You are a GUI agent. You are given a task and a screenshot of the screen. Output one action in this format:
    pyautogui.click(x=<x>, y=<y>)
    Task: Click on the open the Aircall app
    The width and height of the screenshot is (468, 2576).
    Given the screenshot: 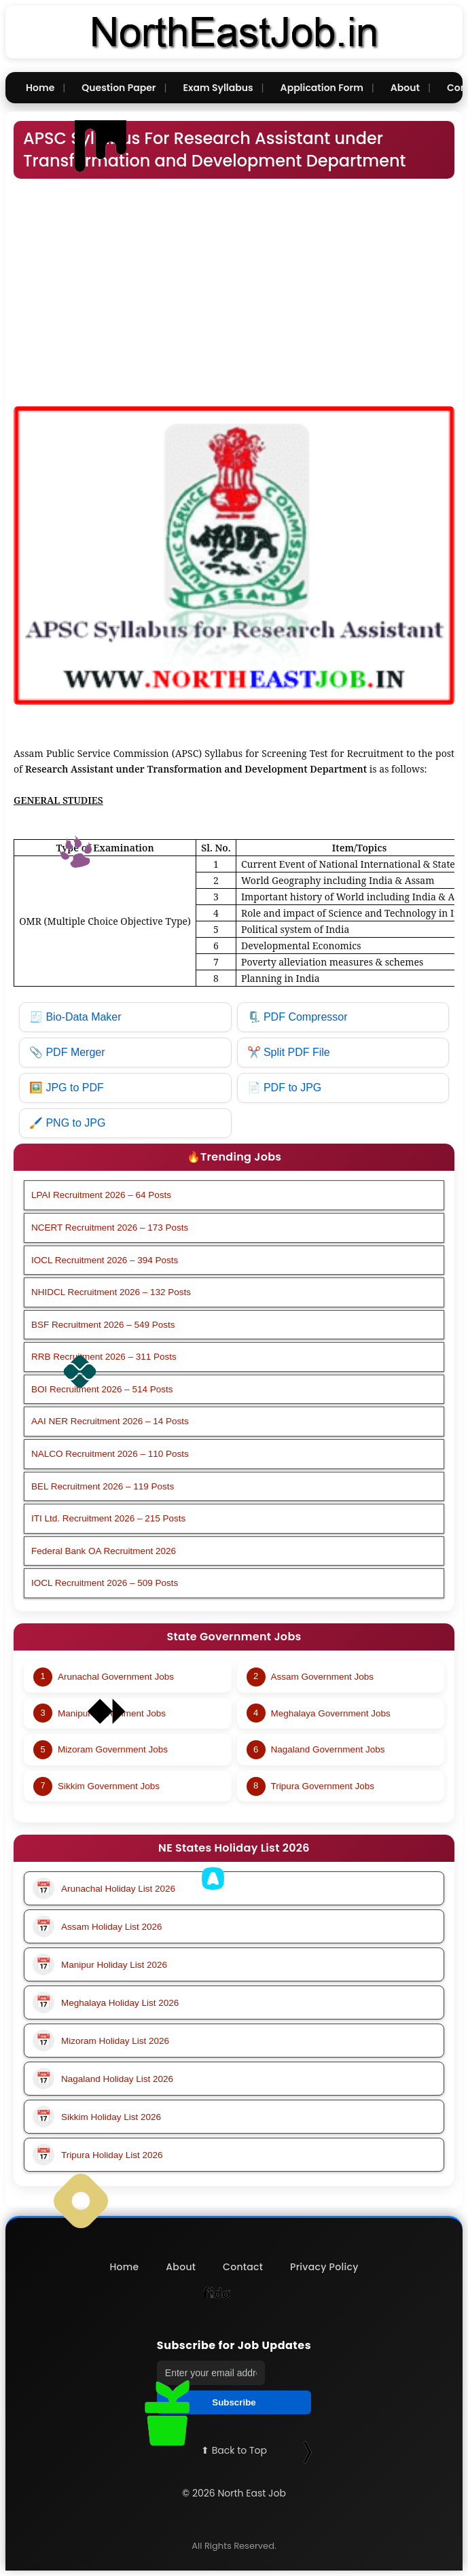 What is the action you would take?
    pyautogui.click(x=213, y=1878)
    